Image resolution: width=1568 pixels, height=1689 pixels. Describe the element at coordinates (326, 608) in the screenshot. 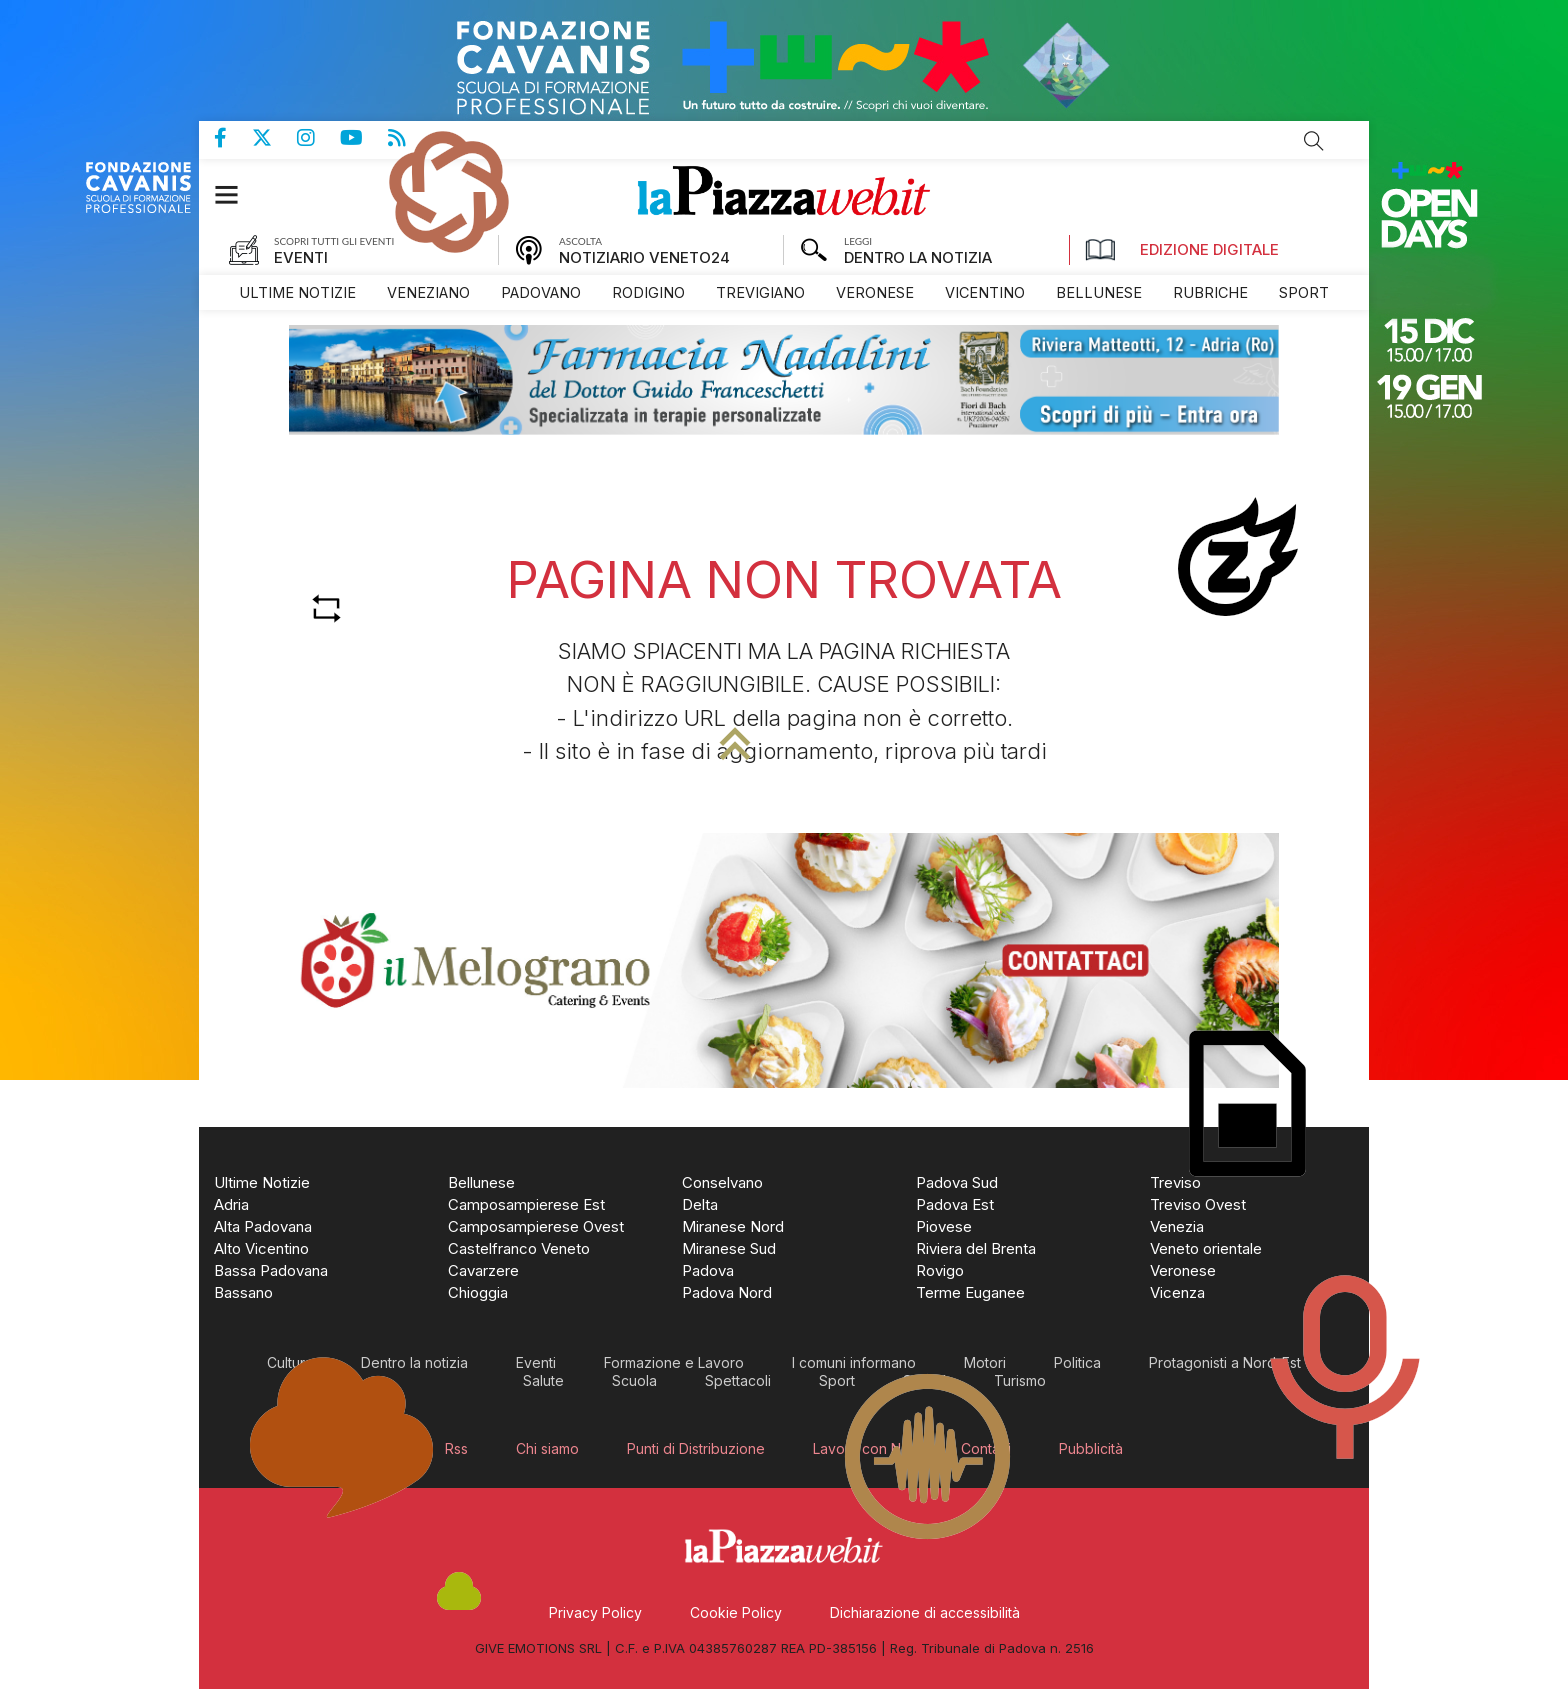

I see `enable repeat playback mode` at that location.